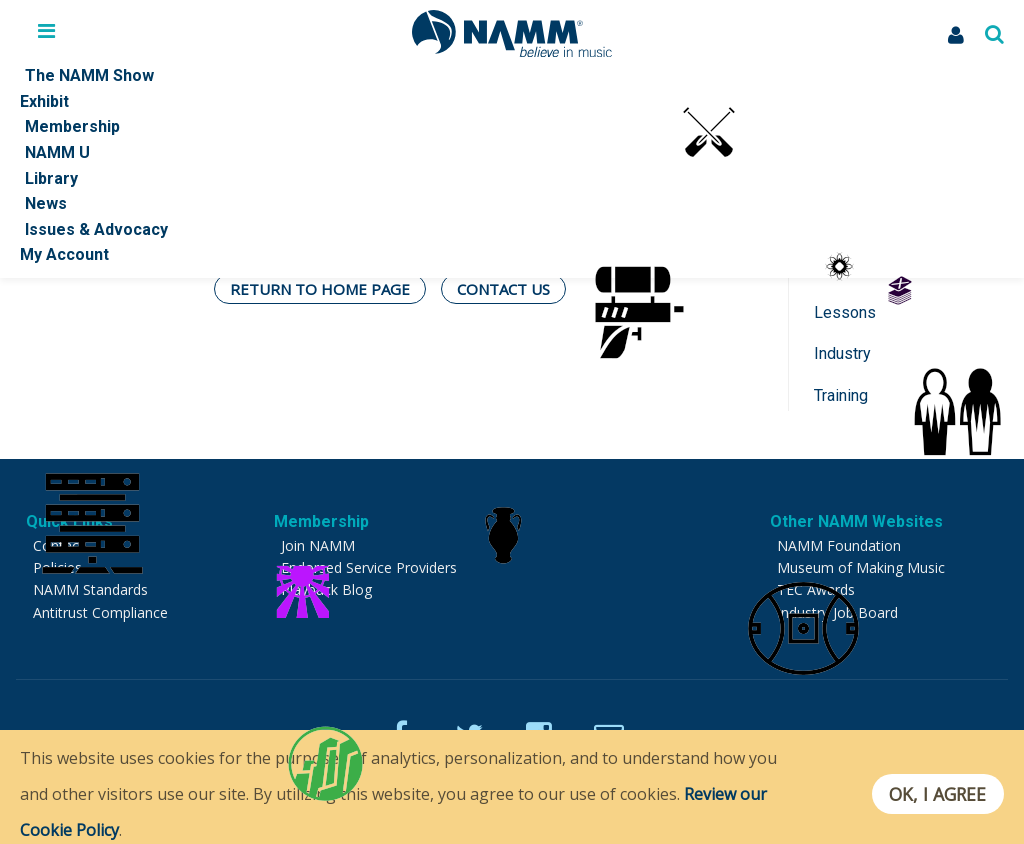 The image size is (1024, 844). Describe the element at coordinates (503, 535) in the screenshot. I see `browse ancient or historical artifacts` at that location.